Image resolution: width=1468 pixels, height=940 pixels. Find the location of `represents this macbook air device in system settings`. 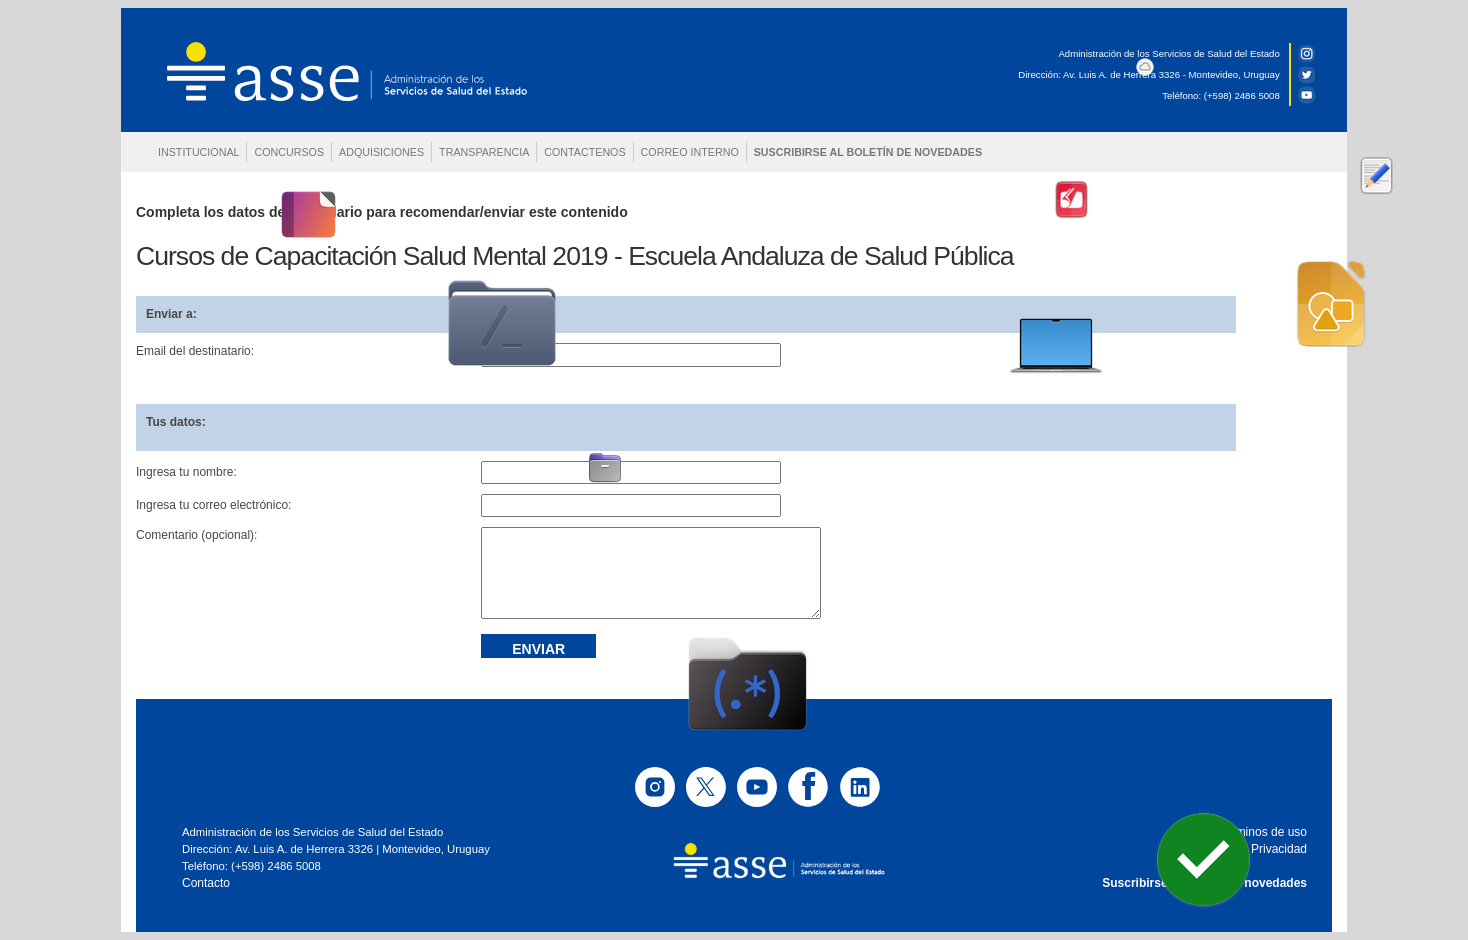

represents this macbook air device in system settings is located at coordinates (1056, 341).